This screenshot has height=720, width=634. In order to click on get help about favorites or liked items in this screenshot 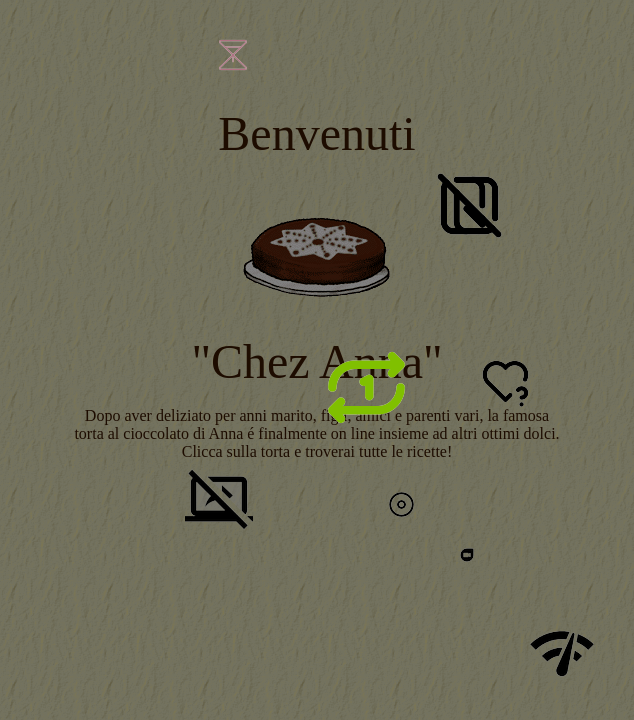, I will do `click(505, 381)`.